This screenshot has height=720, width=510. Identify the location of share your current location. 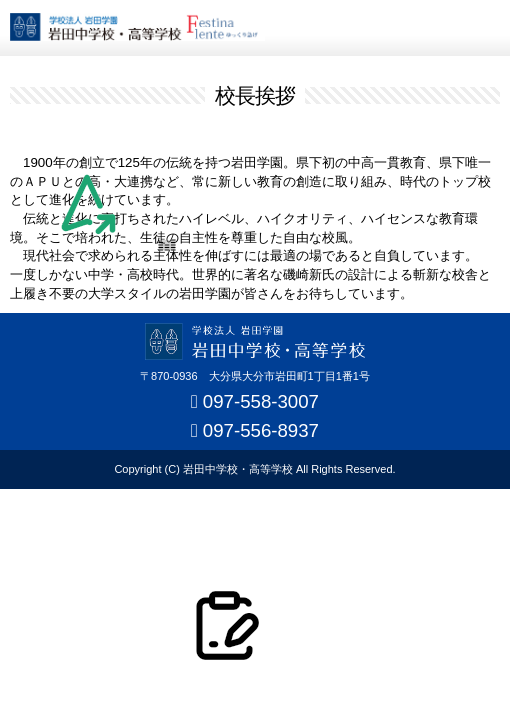
(87, 203).